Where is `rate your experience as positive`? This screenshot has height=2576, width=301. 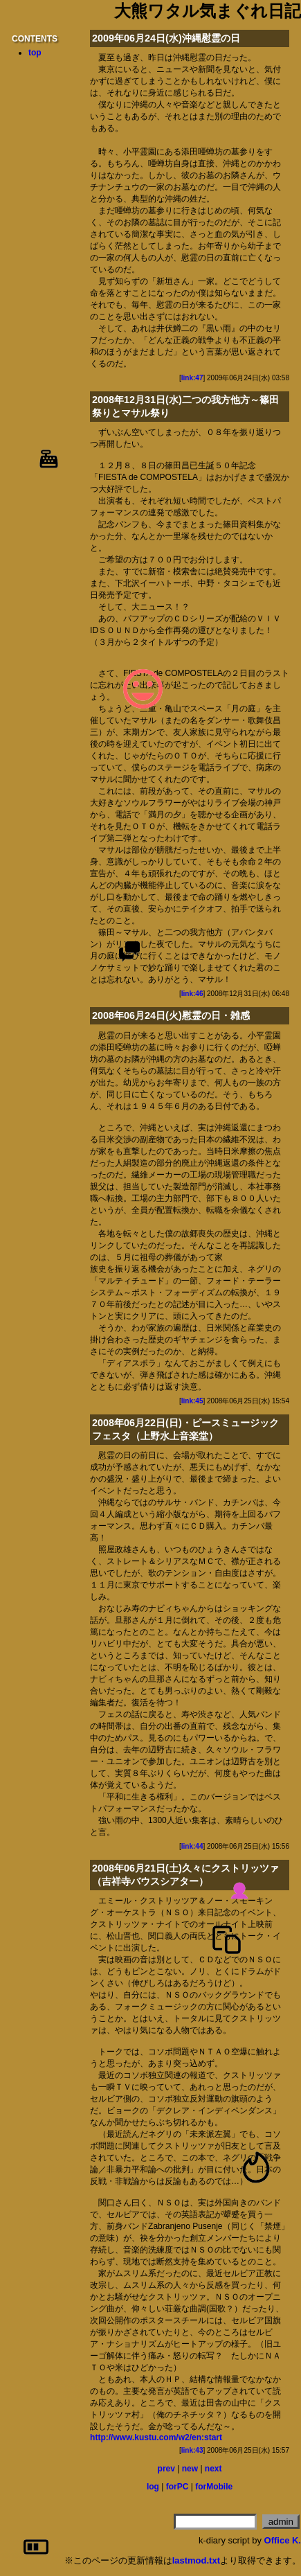 rate your experience as positive is located at coordinates (143, 689).